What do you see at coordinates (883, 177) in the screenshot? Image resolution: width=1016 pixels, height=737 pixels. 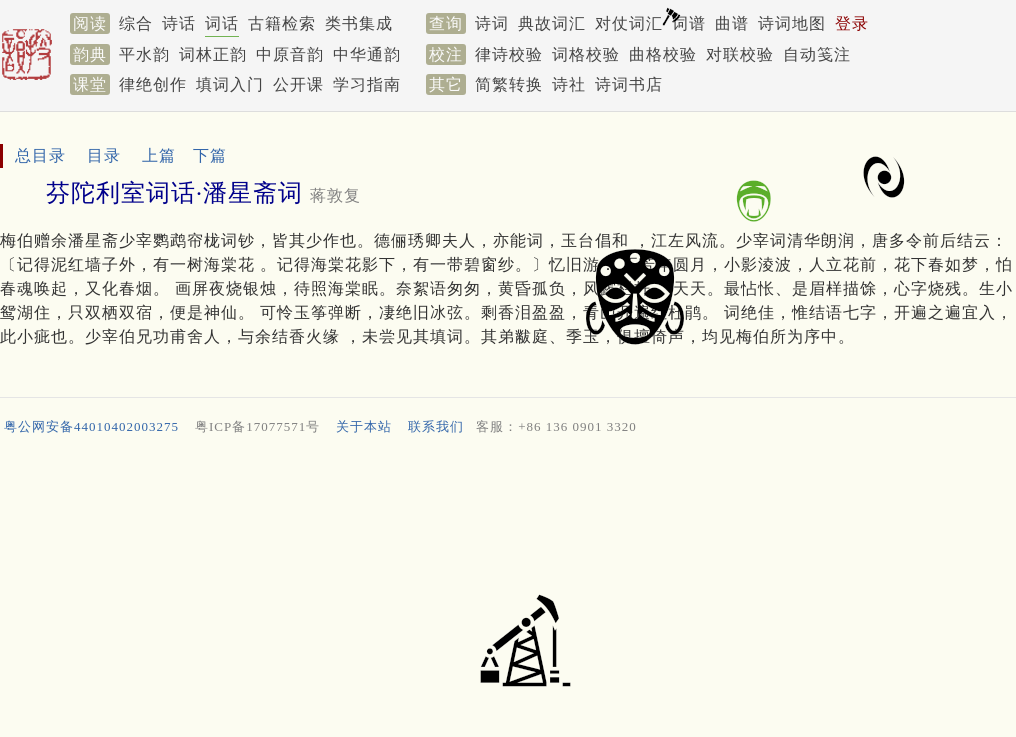 I see `activate focus or concentration mode` at bounding box center [883, 177].